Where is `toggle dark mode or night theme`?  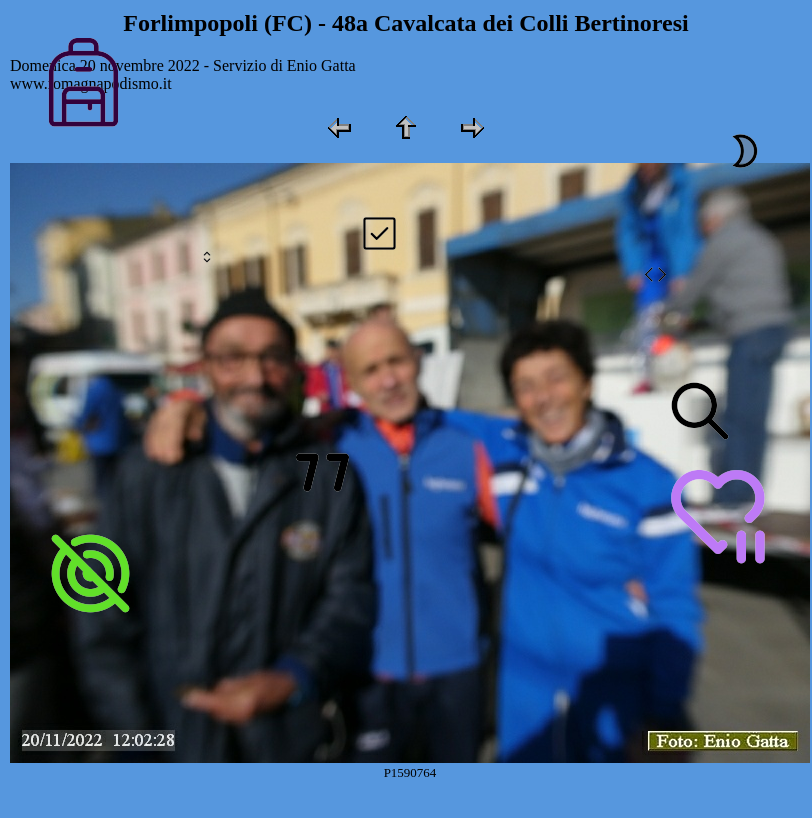
toggle dark mode or night theme is located at coordinates (744, 151).